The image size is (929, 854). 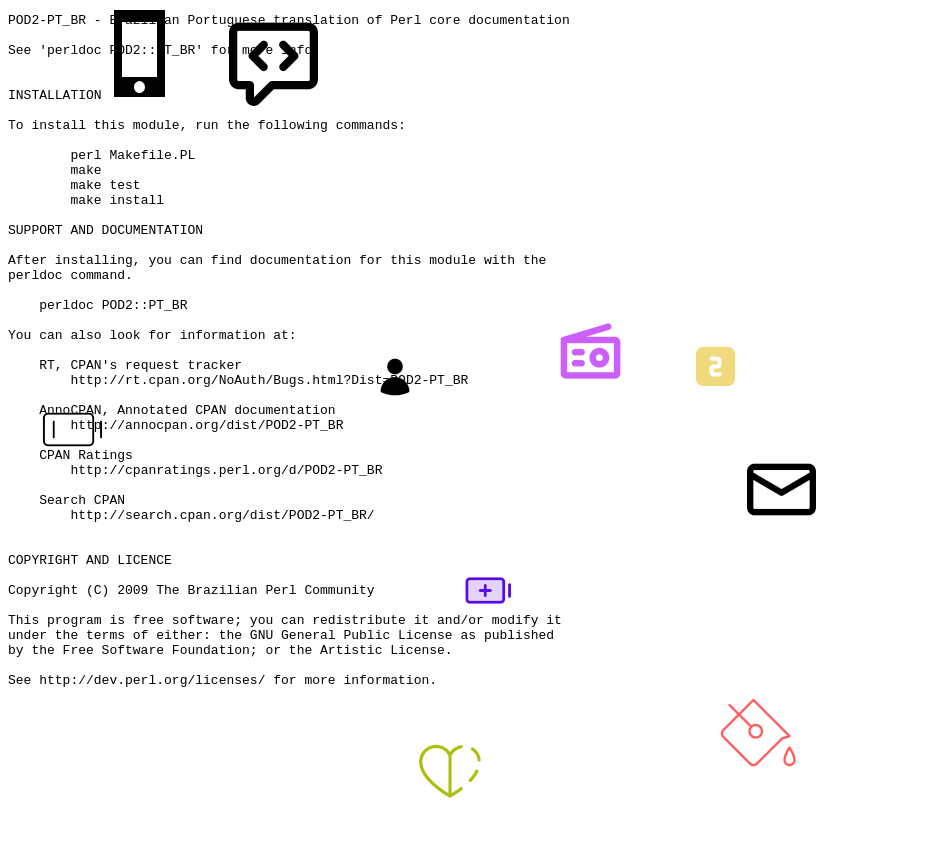 What do you see at coordinates (590, 355) in the screenshot?
I see `open radio or audio streaming` at bounding box center [590, 355].